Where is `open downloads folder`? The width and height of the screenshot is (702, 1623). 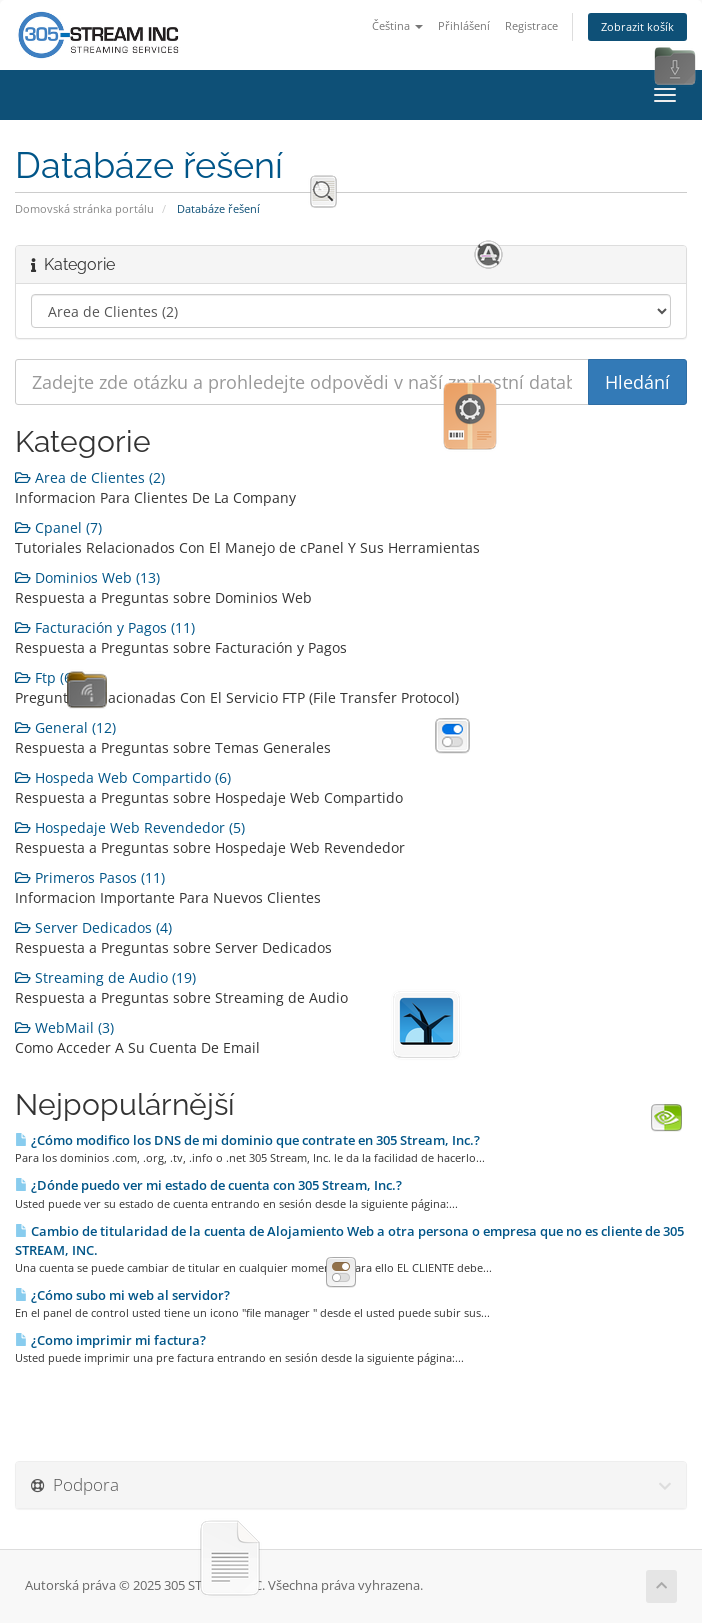
open downloads folder is located at coordinates (675, 66).